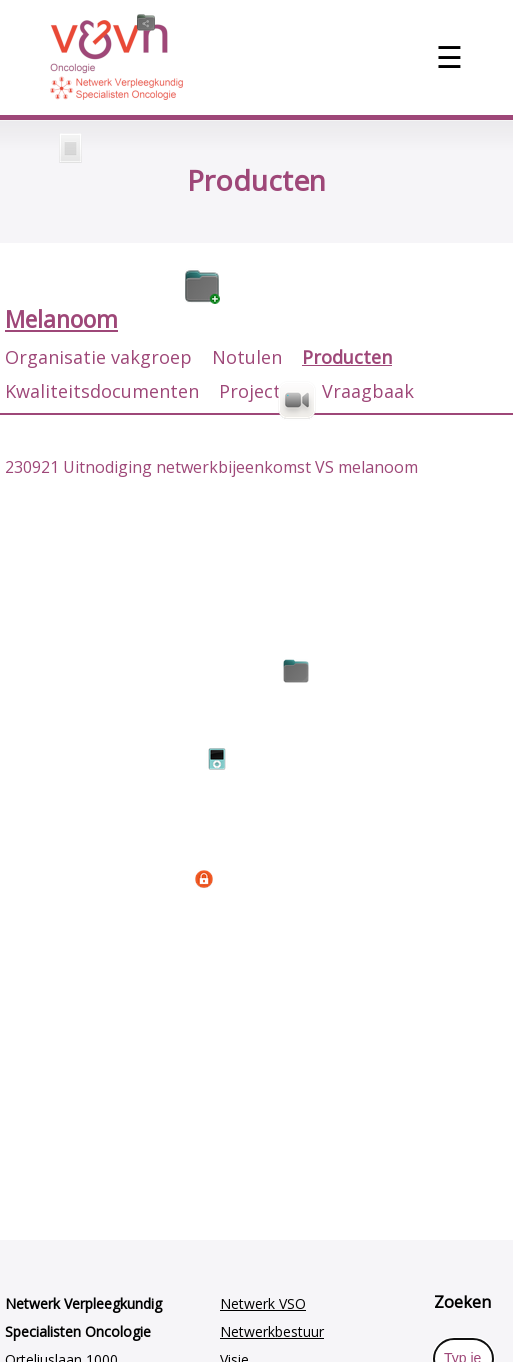 Image resolution: width=513 pixels, height=1362 pixels. What do you see at coordinates (296, 671) in the screenshot?
I see `open folder to view contents` at bounding box center [296, 671].